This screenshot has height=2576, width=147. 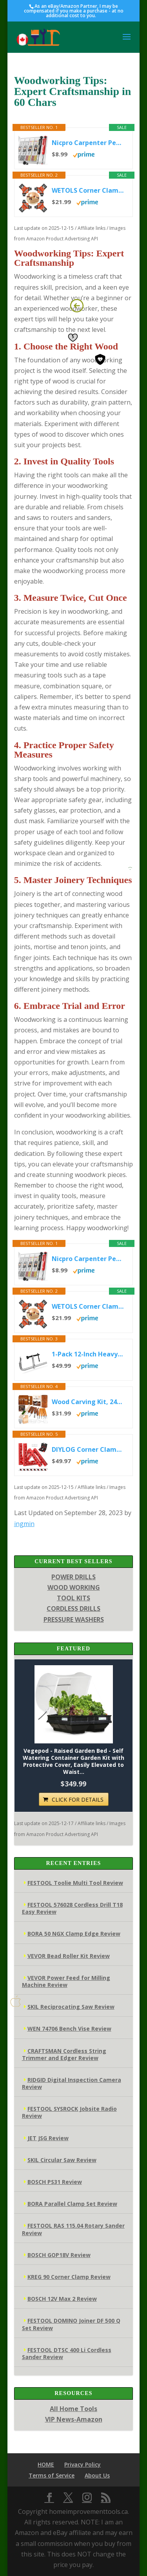 What do you see at coordinates (100, 359) in the screenshot?
I see `health or medical protection status` at bounding box center [100, 359].